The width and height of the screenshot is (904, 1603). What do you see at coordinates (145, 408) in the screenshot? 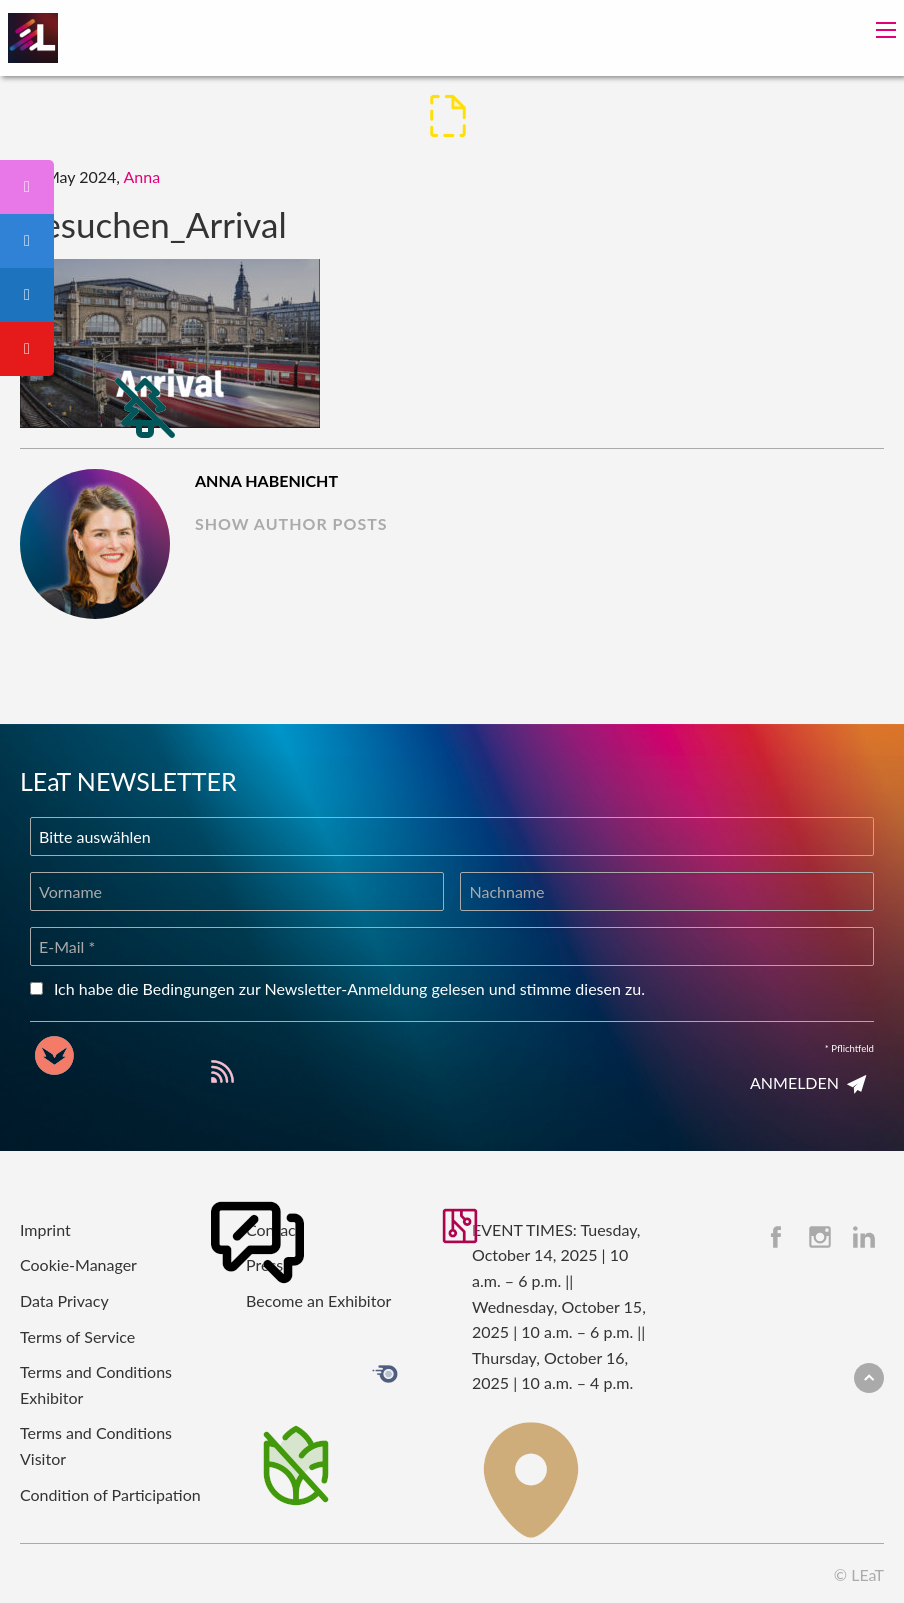
I see `disable holiday or seasonal theme` at bounding box center [145, 408].